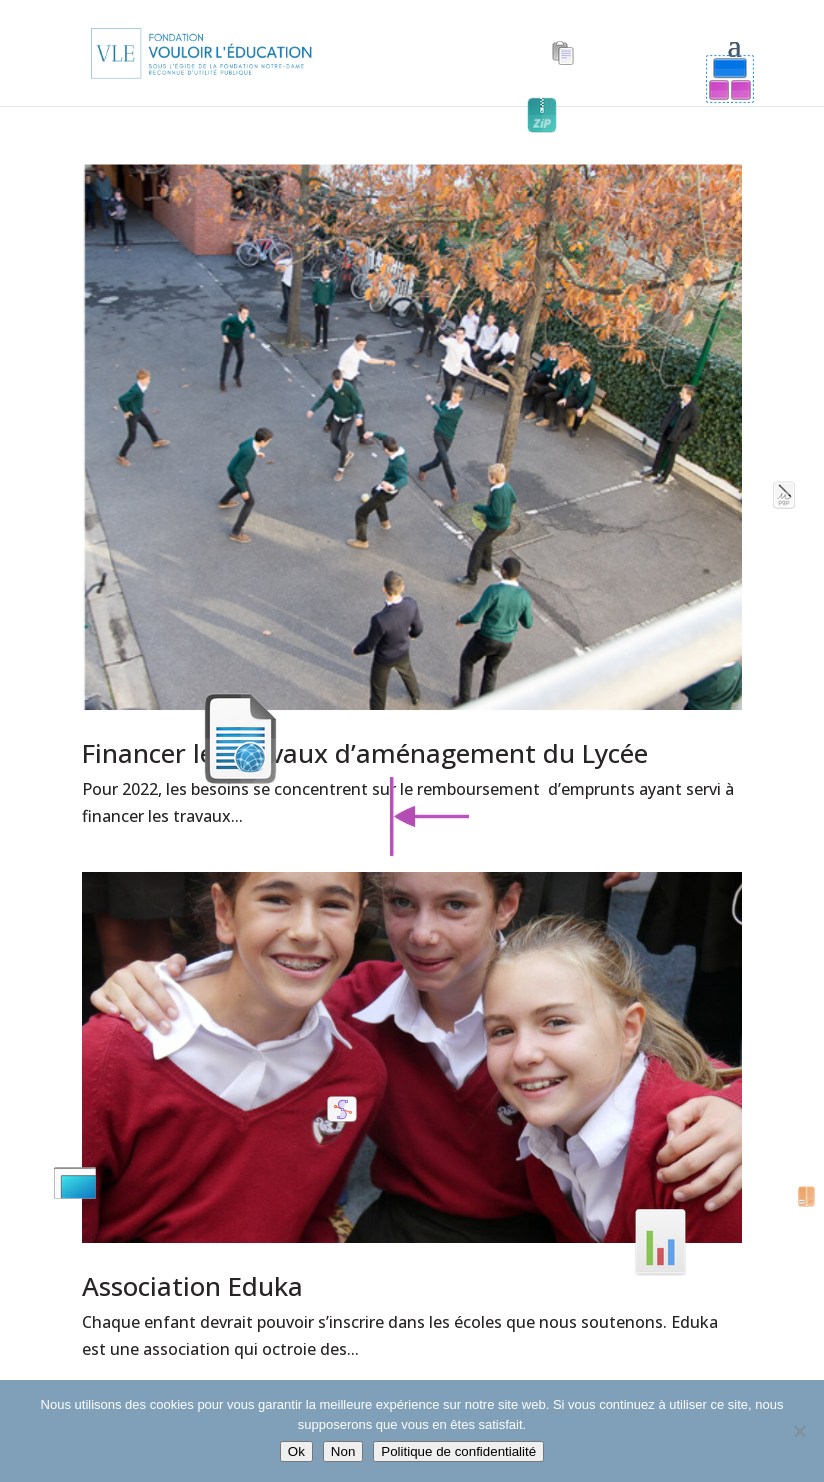 The width and height of the screenshot is (824, 1482). I want to click on select all items in the current view, so click(730, 79).